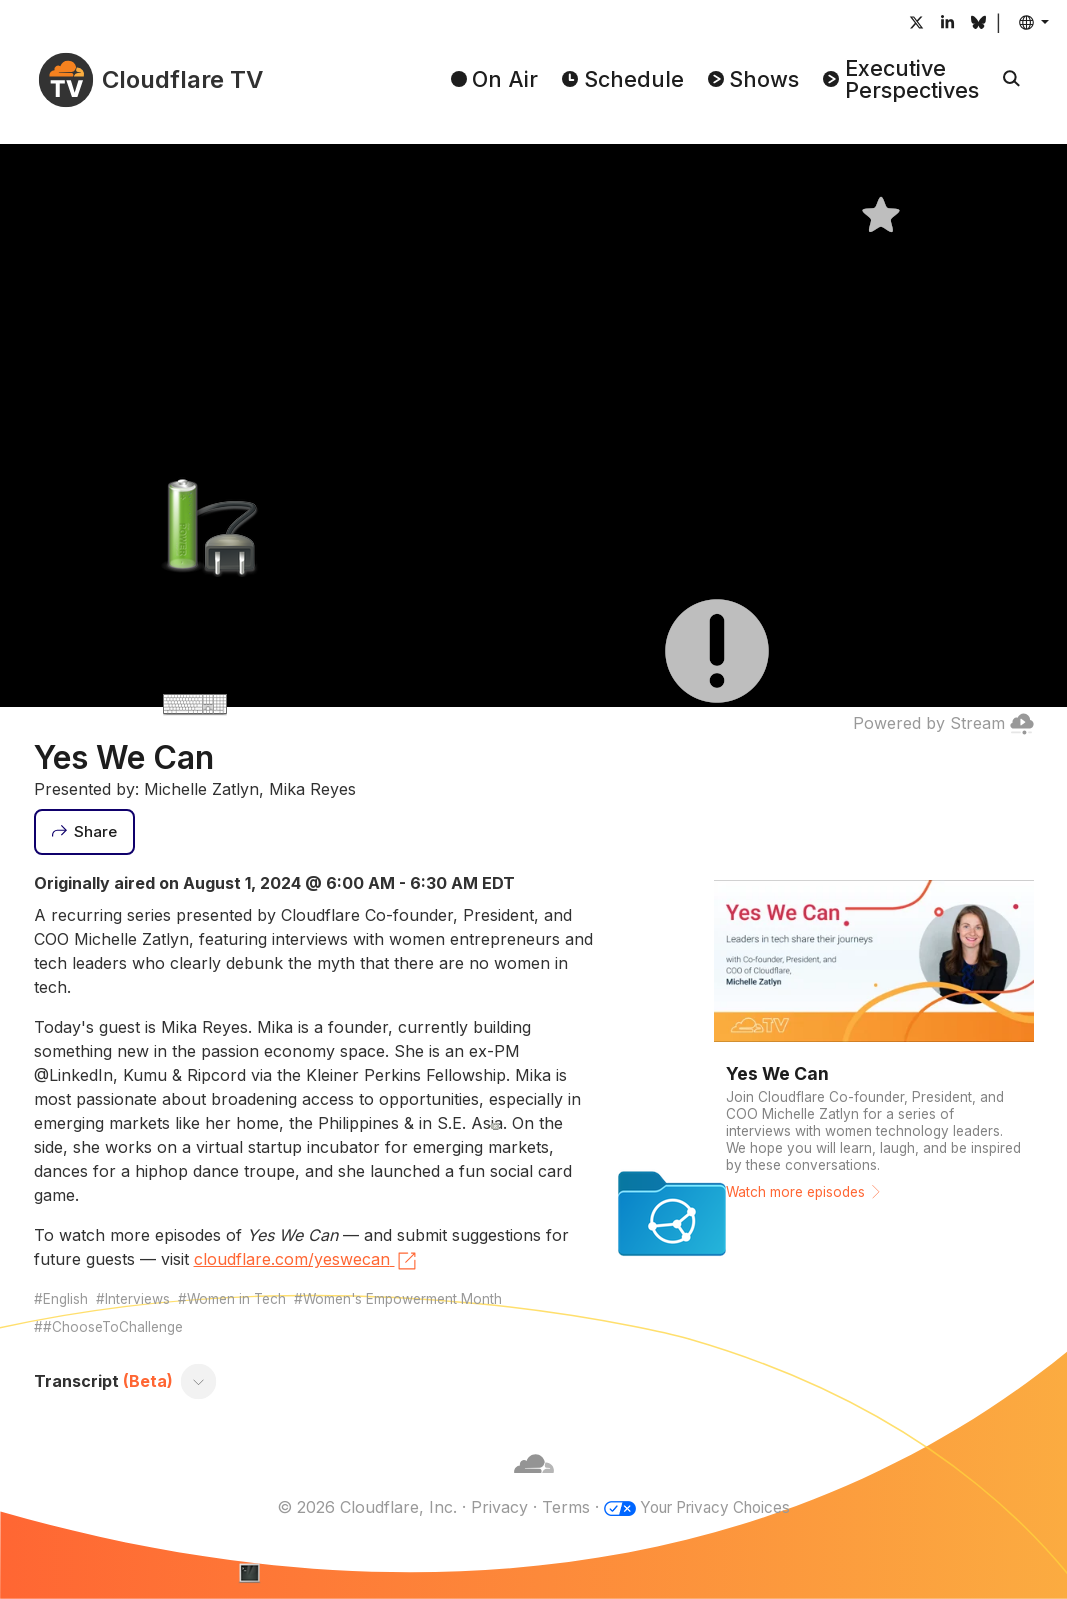 The image size is (1067, 1599). I want to click on open syncthing sync folder, so click(671, 1216).